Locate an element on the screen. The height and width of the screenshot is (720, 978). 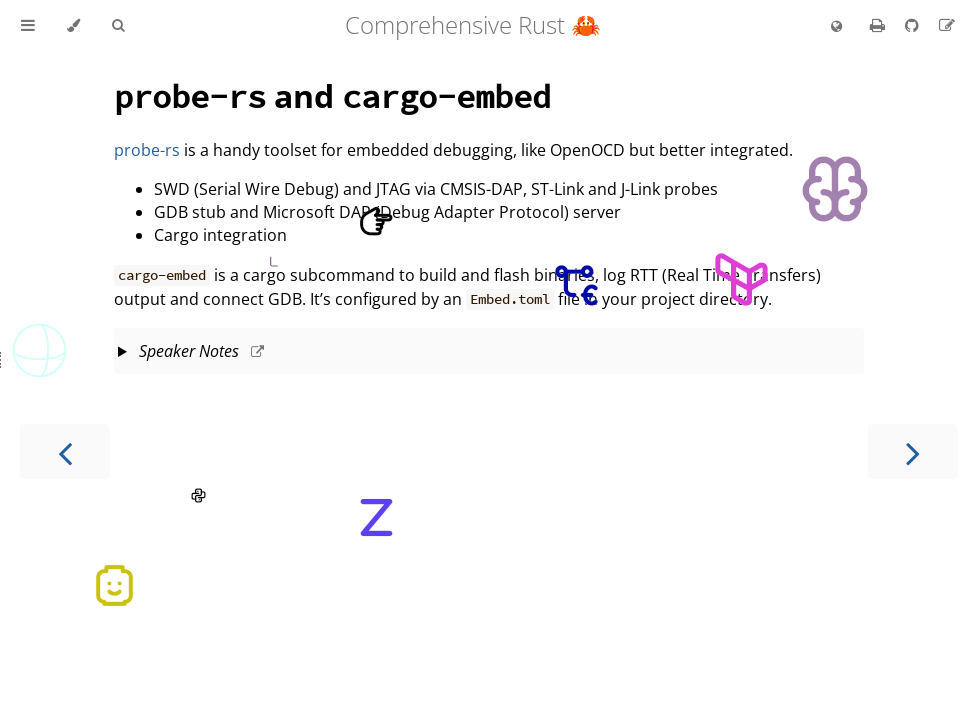
access building blocks or modular components is located at coordinates (114, 585).